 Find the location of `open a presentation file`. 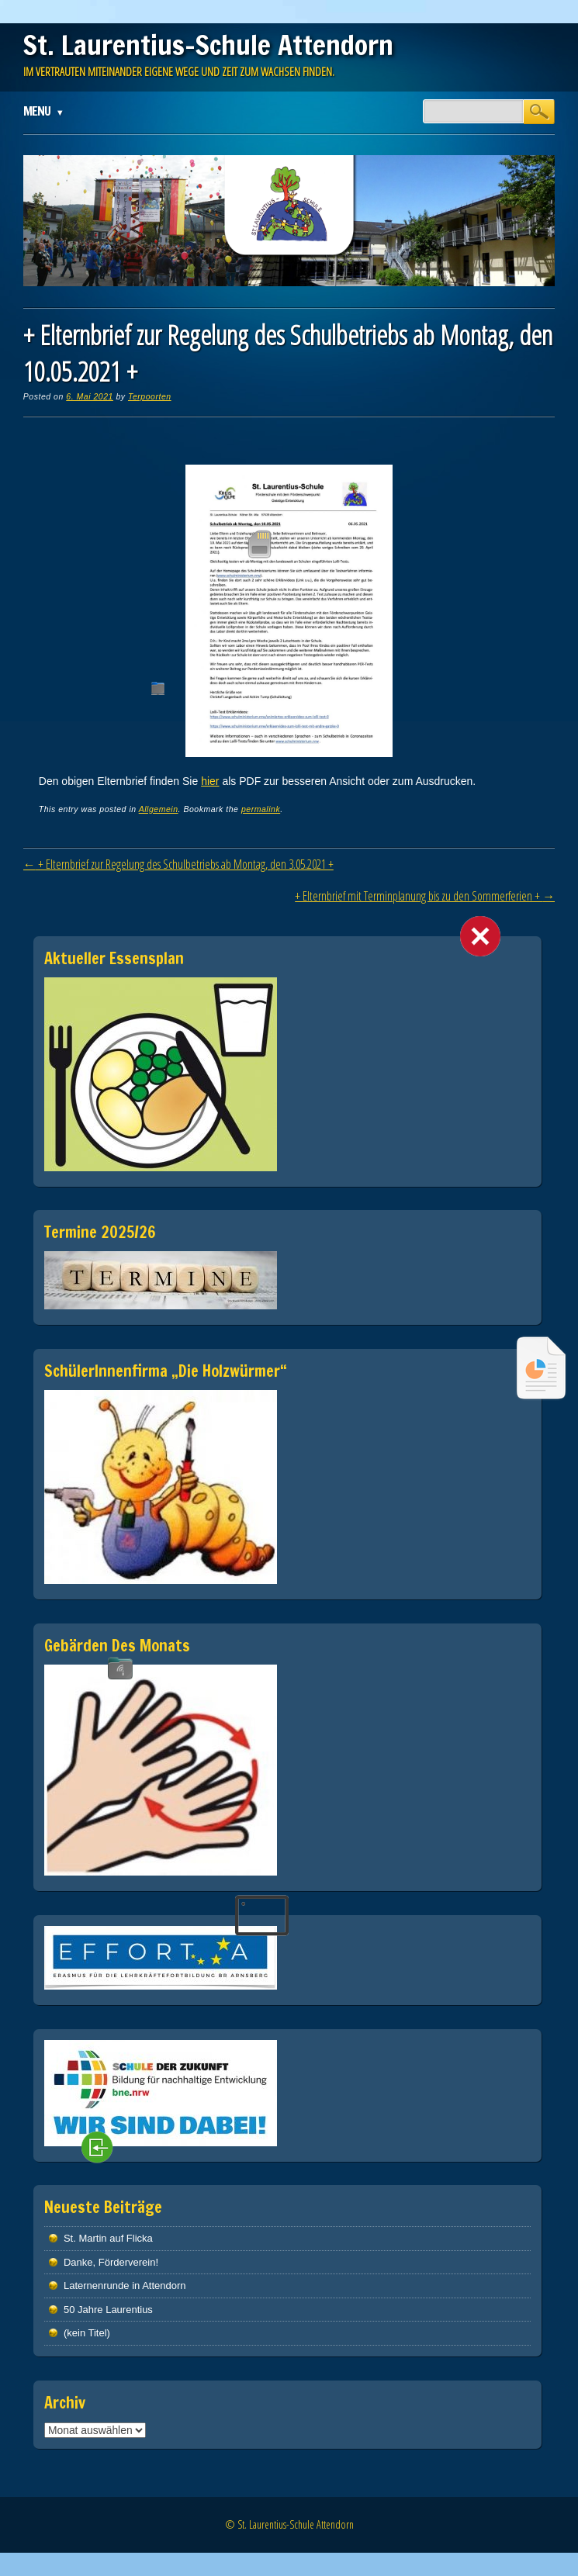

open a presentation file is located at coordinates (541, 1368).